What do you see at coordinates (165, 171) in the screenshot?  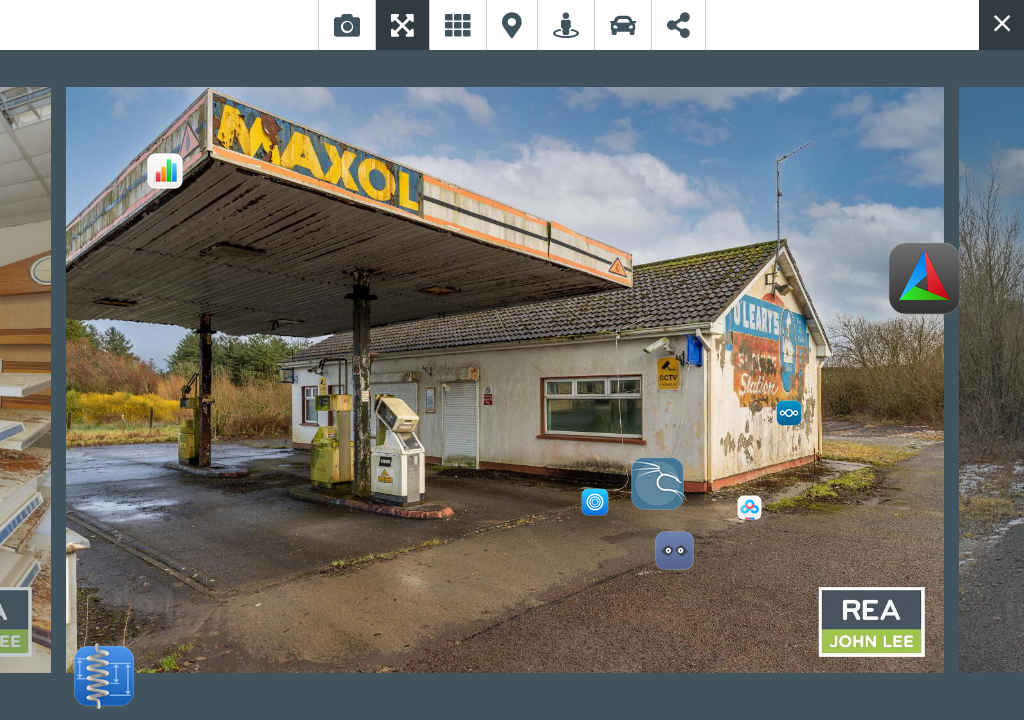 I see `open calligra sheets spreadsheet application` at bounding box center [165, 171].